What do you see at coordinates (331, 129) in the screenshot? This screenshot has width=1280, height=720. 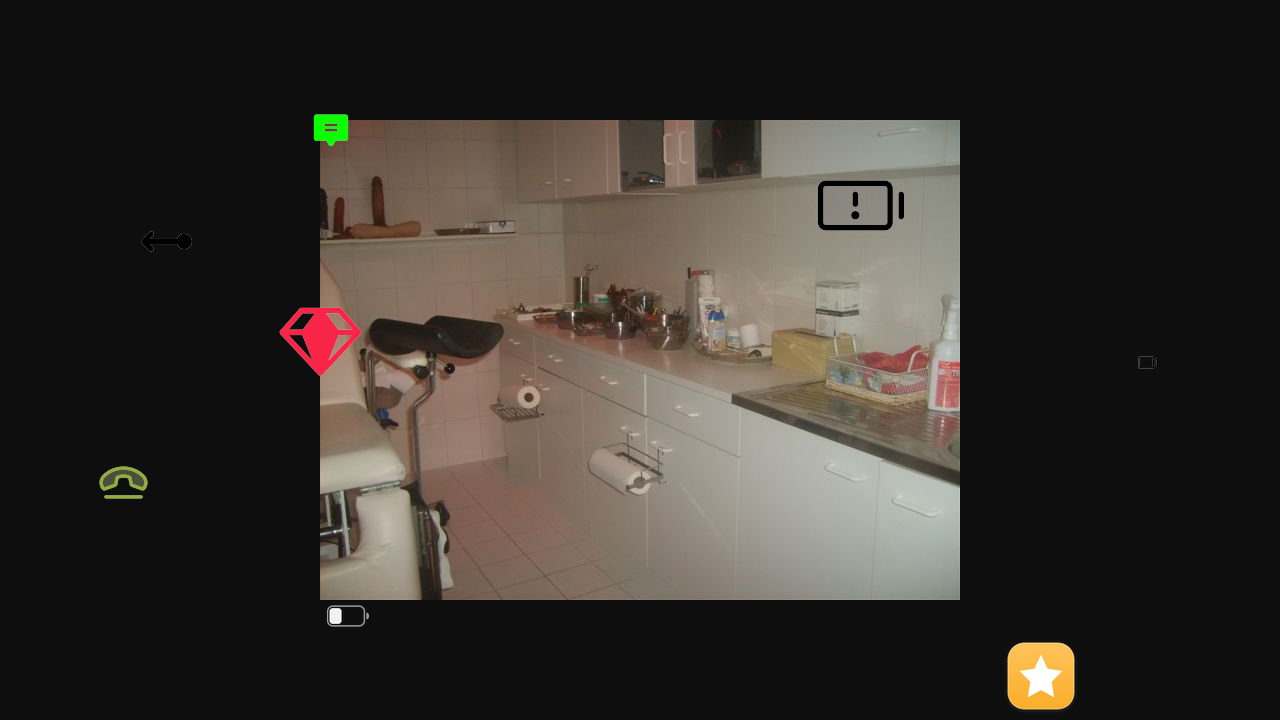 I see `open chat or messaging` at bounding box center [331, 129].